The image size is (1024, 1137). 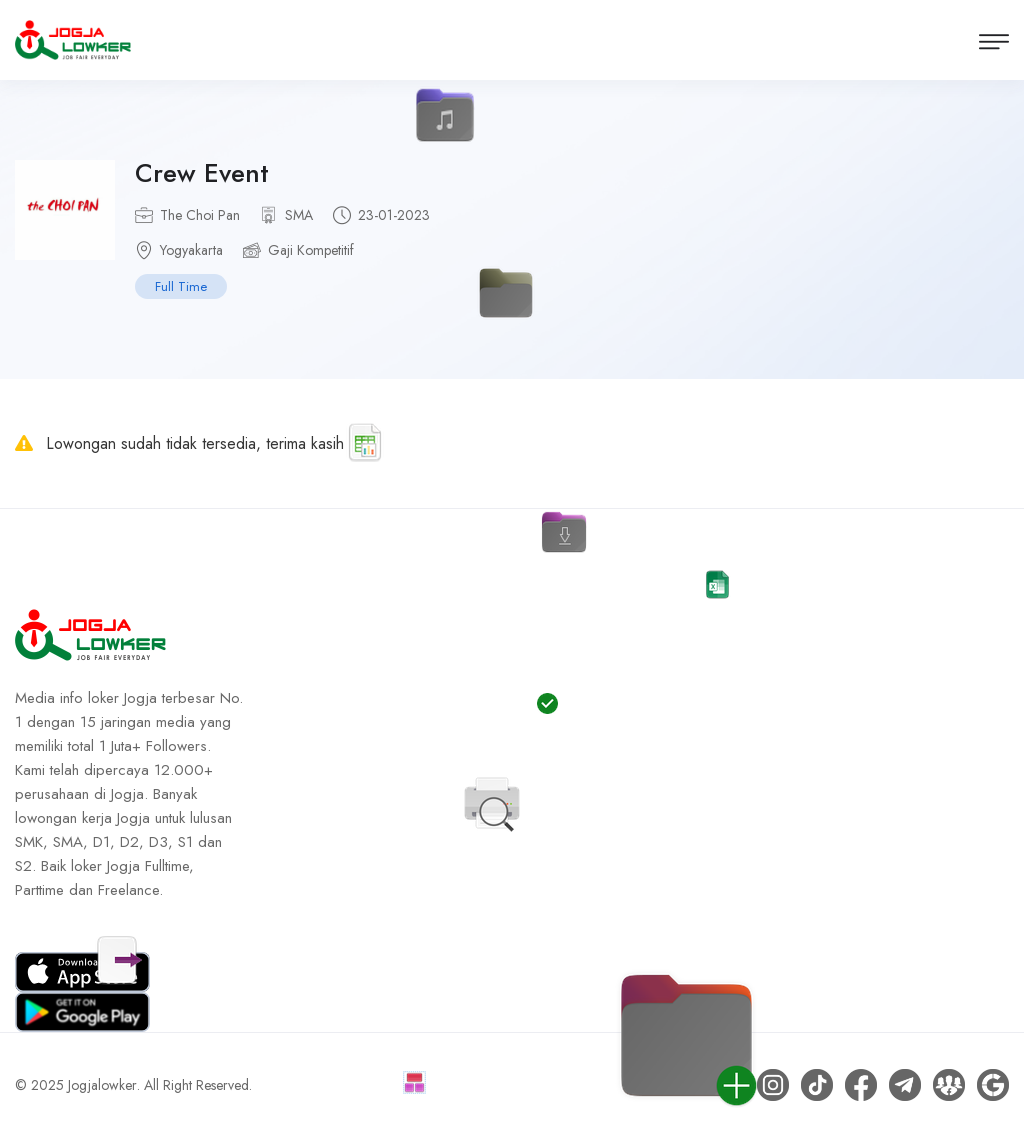 What do you see at coordinates (414, 1082) in the screenshot?
I see `select all items in the current view` at bounding box center [414, 1082].